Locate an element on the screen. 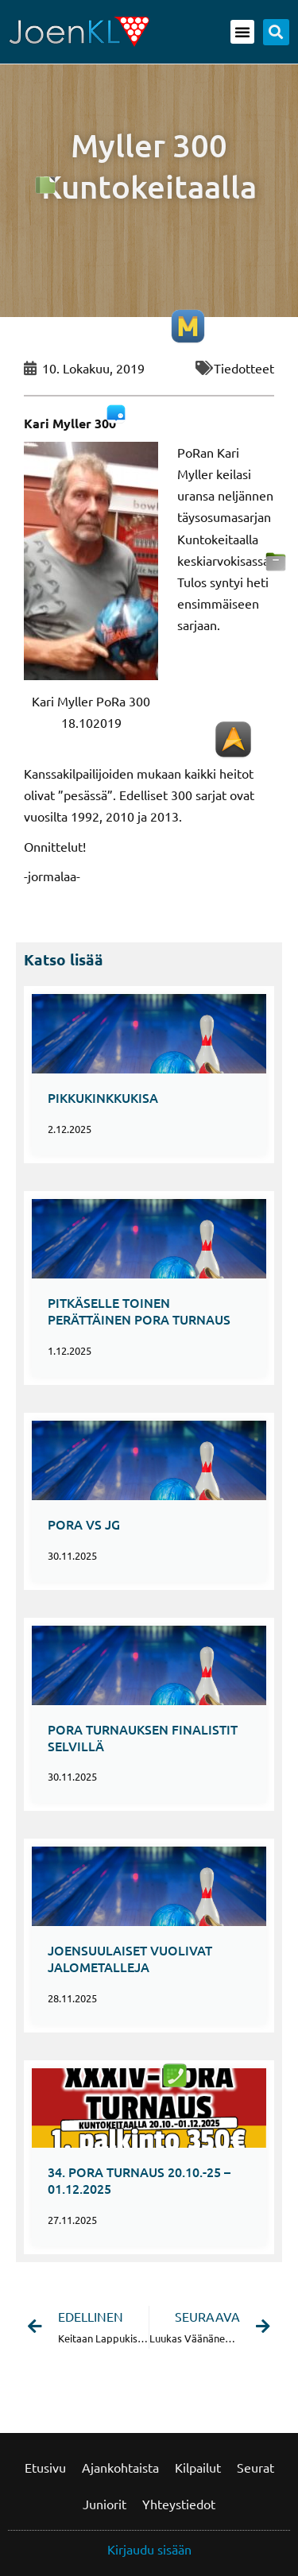 This screenshot has height=2576, width=298. change desktop wallpaper settings is located at coordinates (45, 184).